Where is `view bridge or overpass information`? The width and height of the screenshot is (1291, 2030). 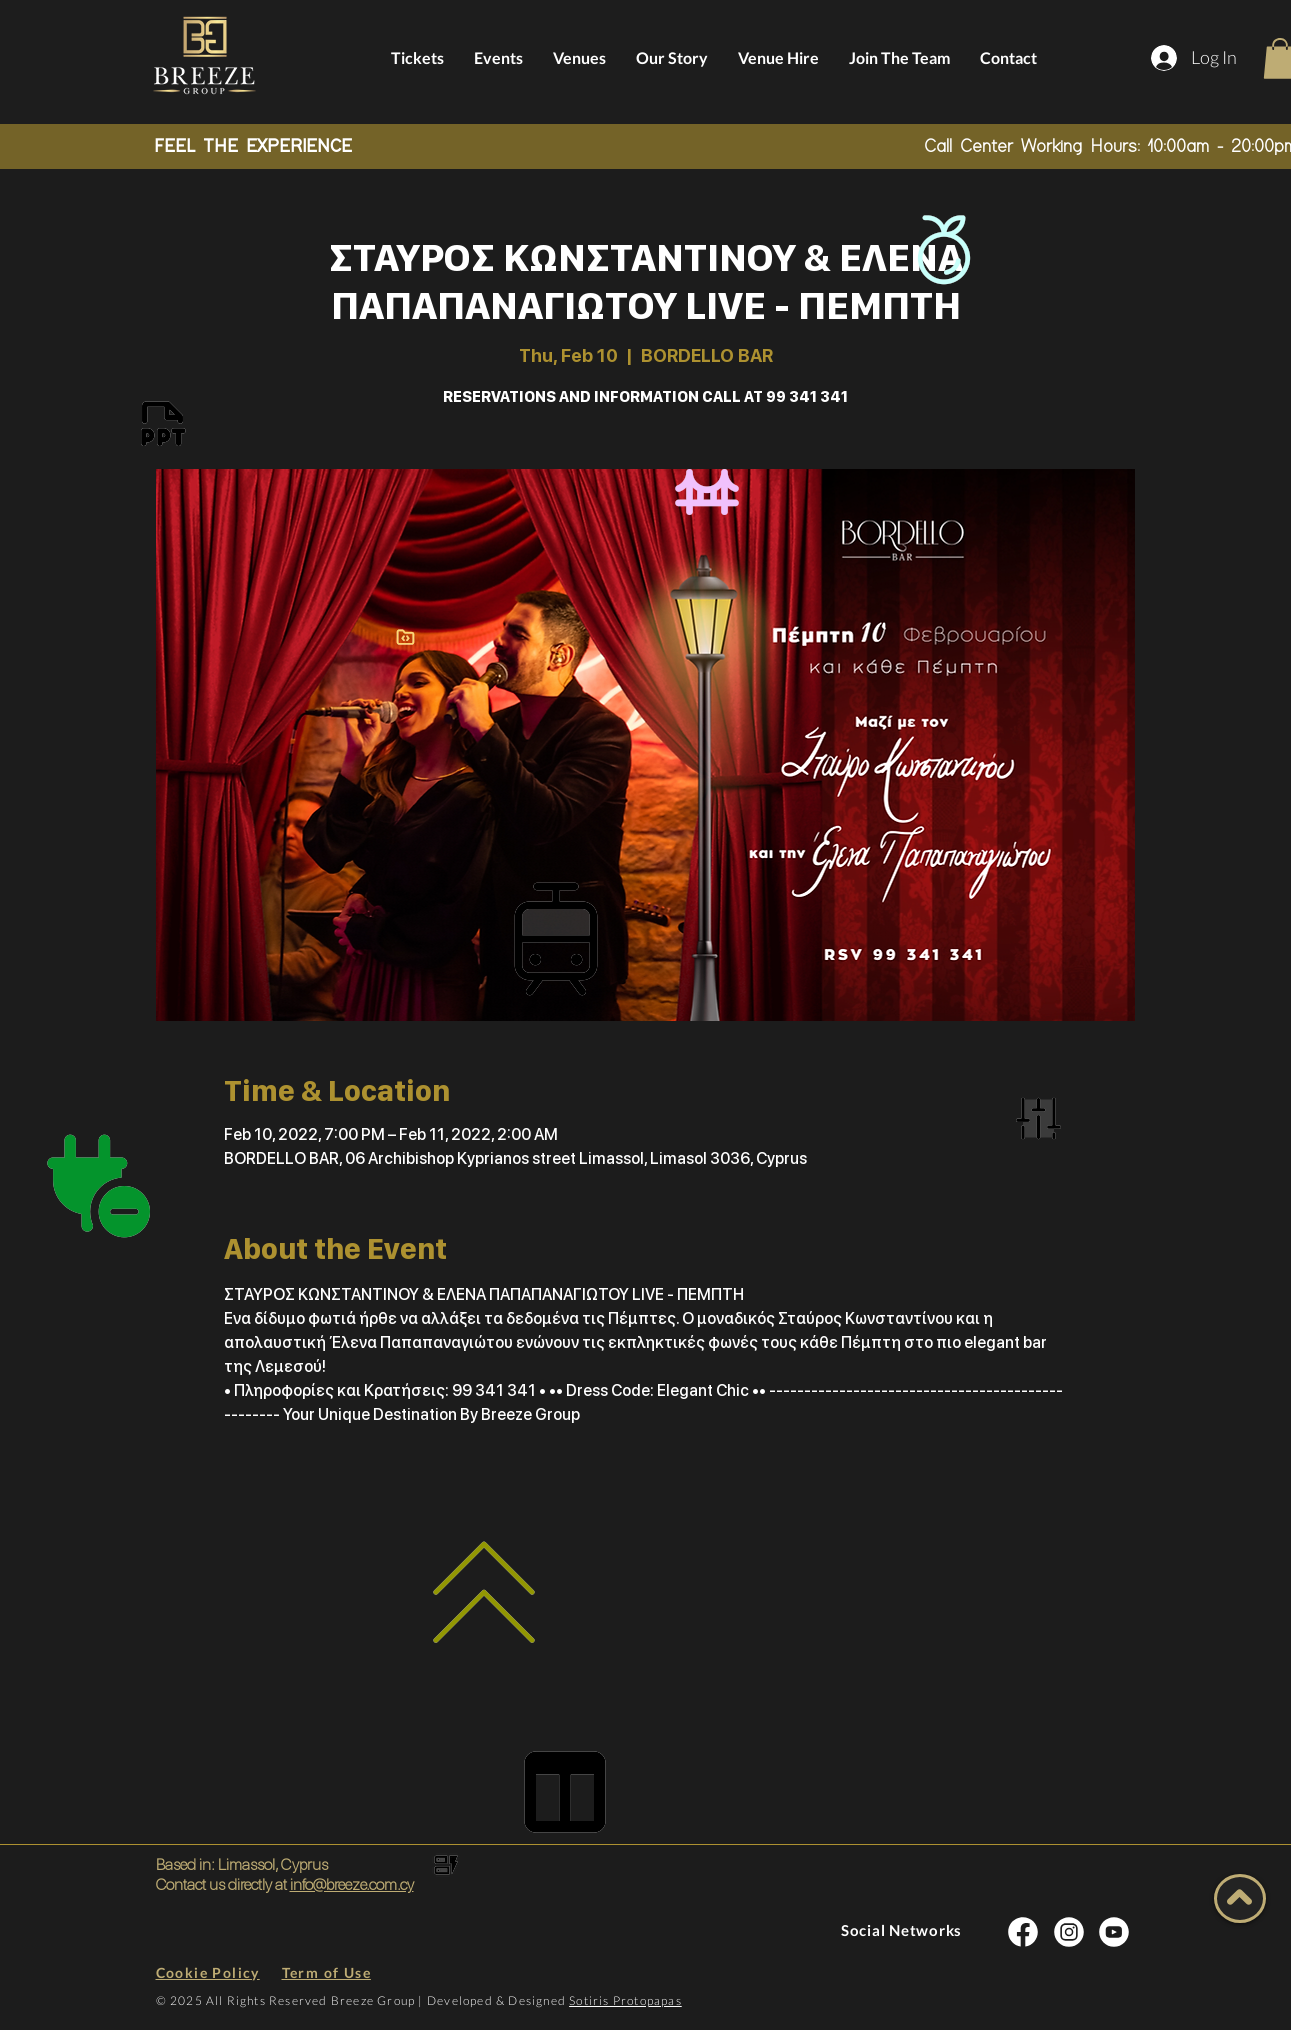 view bridge or overpass information is located at coordinates (707, 492).